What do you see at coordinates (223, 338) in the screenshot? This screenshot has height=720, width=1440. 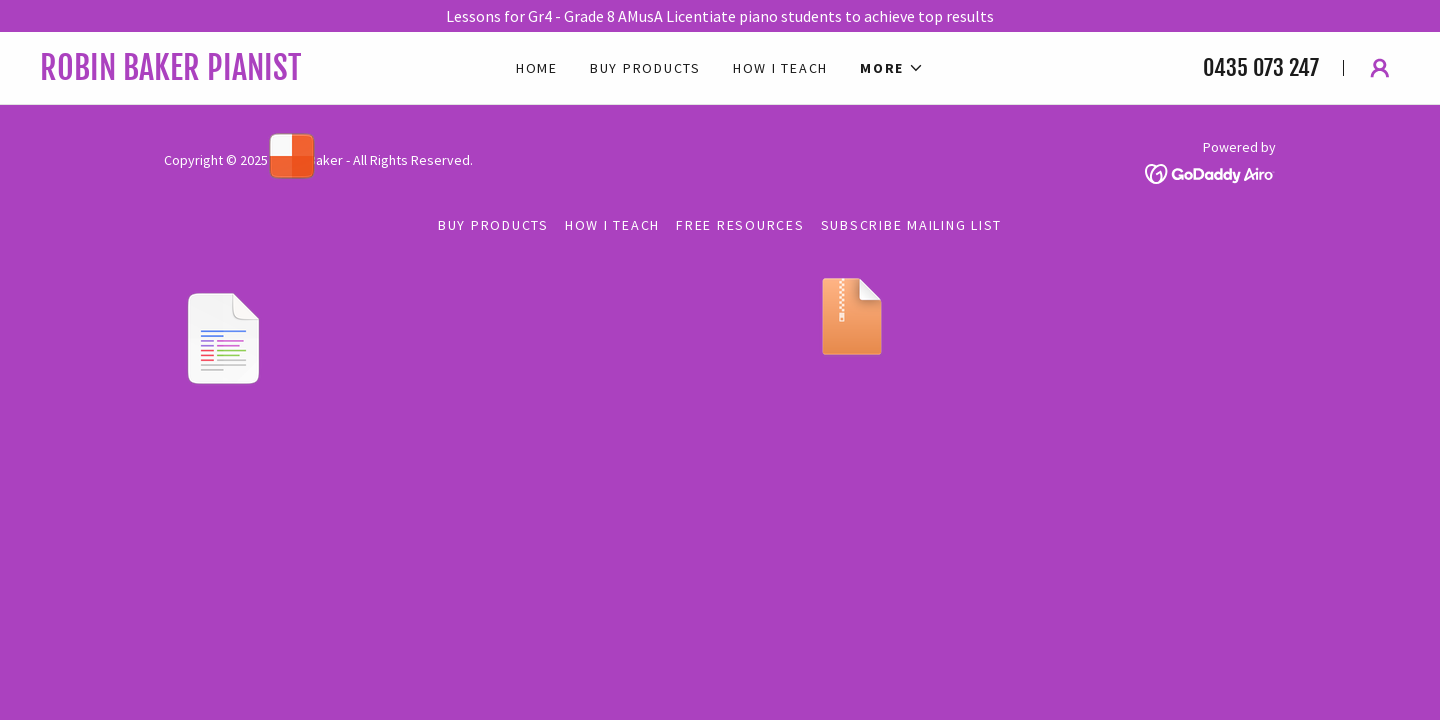 I see `a script or code file` at bounding box center [223, 338].